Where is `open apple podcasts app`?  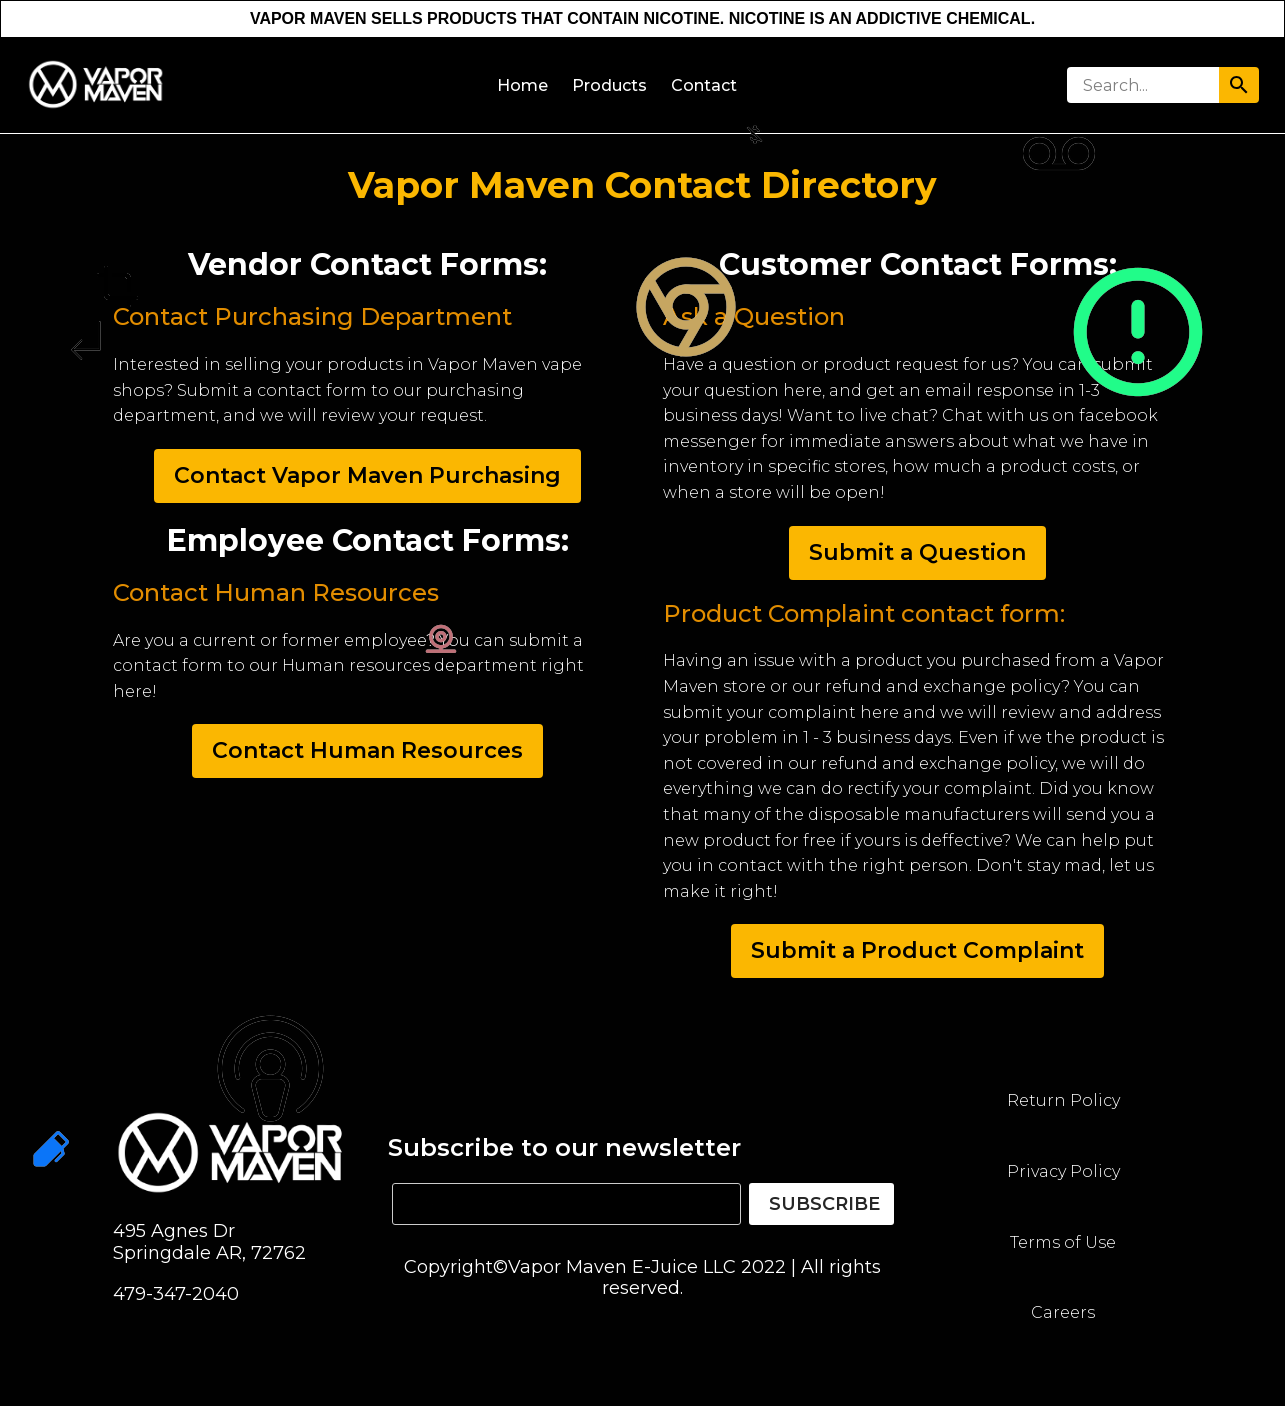
open apple podcasts app is located at coordinates (270, 1068).